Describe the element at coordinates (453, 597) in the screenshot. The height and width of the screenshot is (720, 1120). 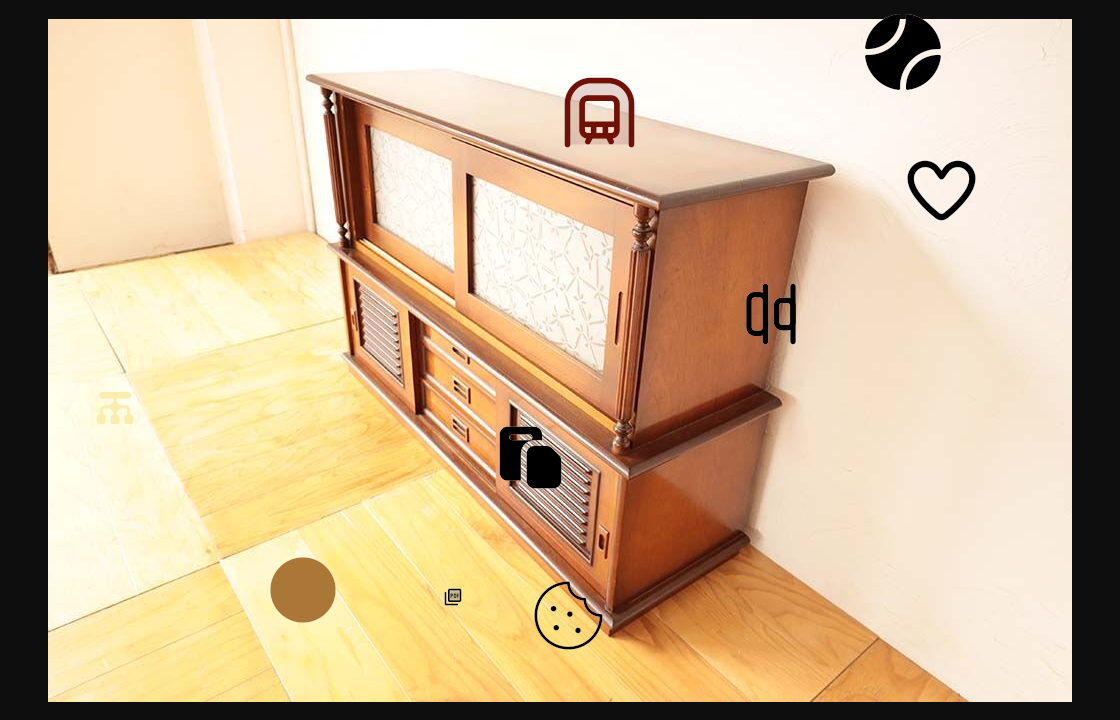
I see `save or export as PDF` at that location.